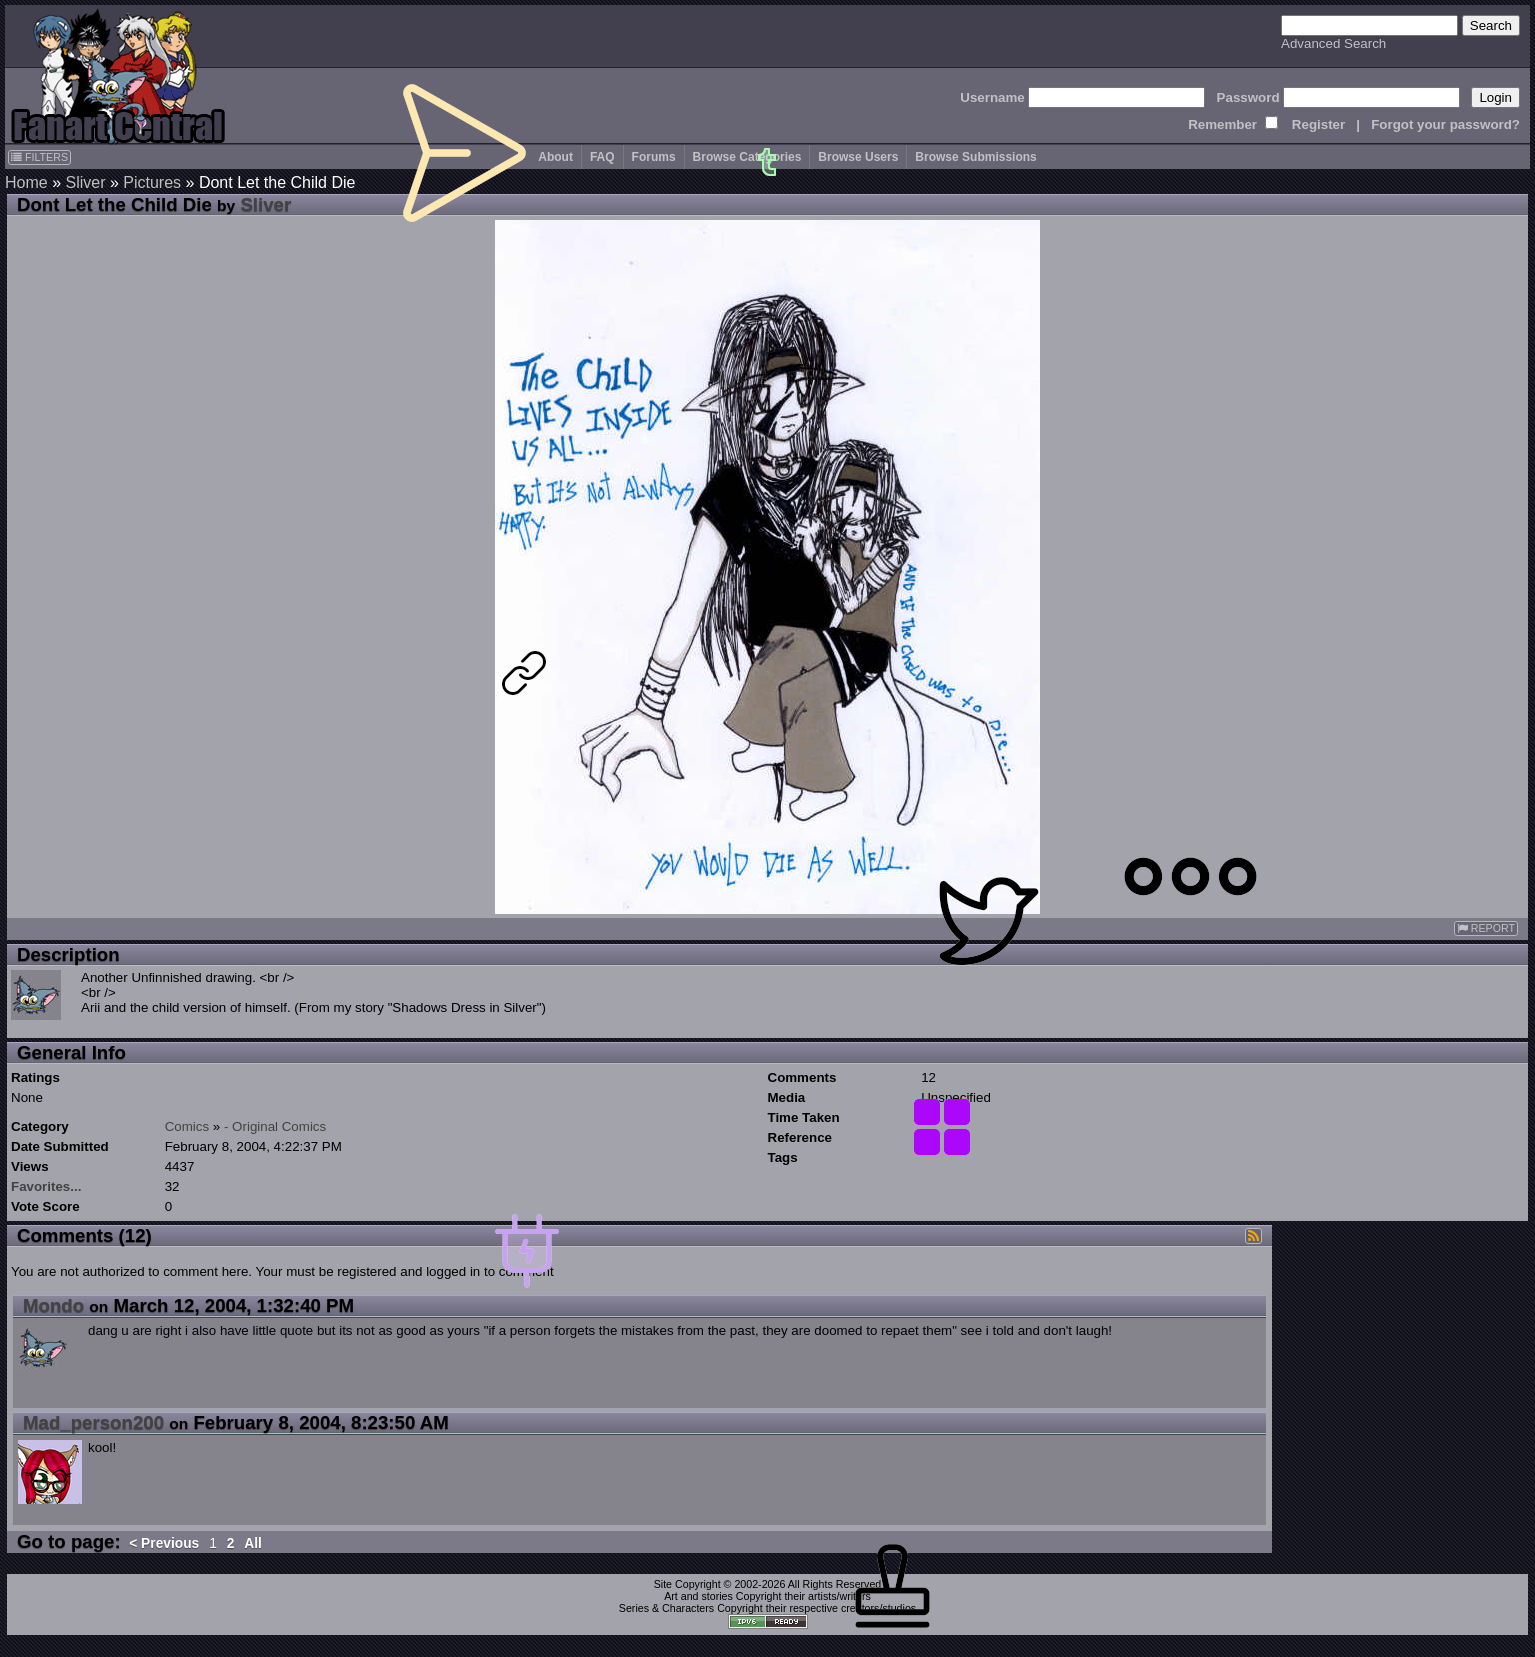 Image resolution: width=1535 pixels, height=1657 pixels. I want to click on apply a stamp or seal to a document, so click(892, 1587).